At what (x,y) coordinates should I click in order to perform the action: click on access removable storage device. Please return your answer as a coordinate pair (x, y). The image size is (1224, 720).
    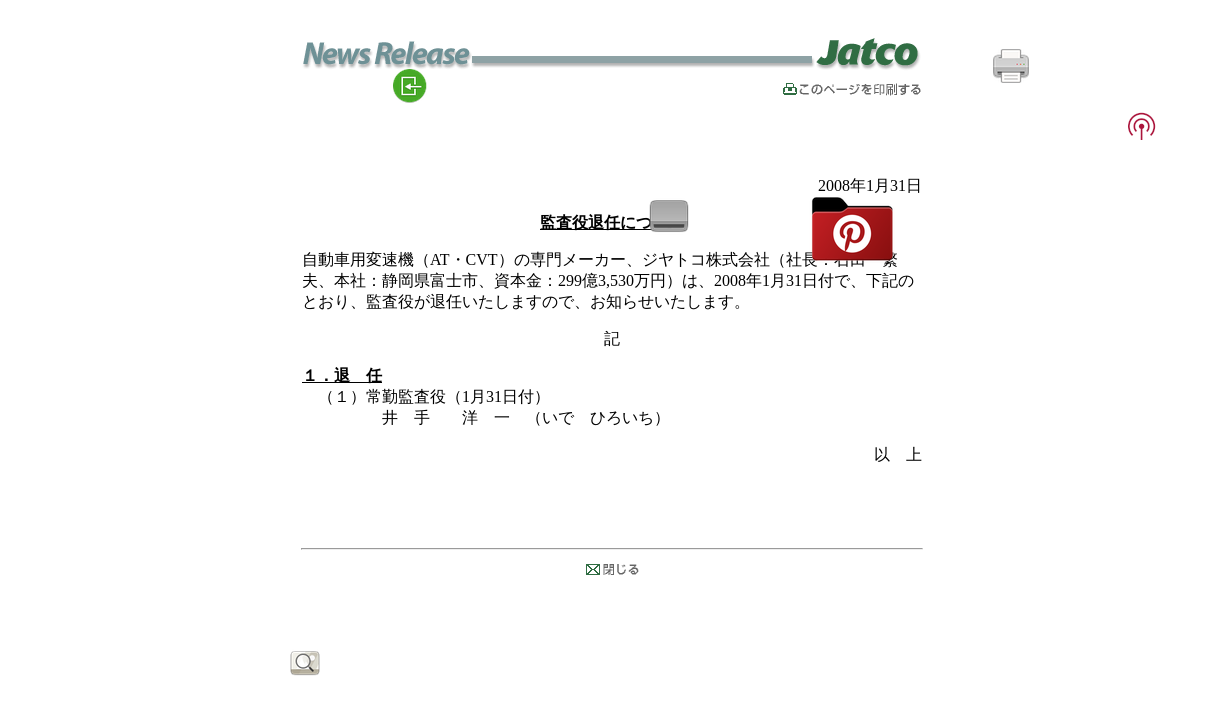
    Looking at the image, I should click on (669, 216).